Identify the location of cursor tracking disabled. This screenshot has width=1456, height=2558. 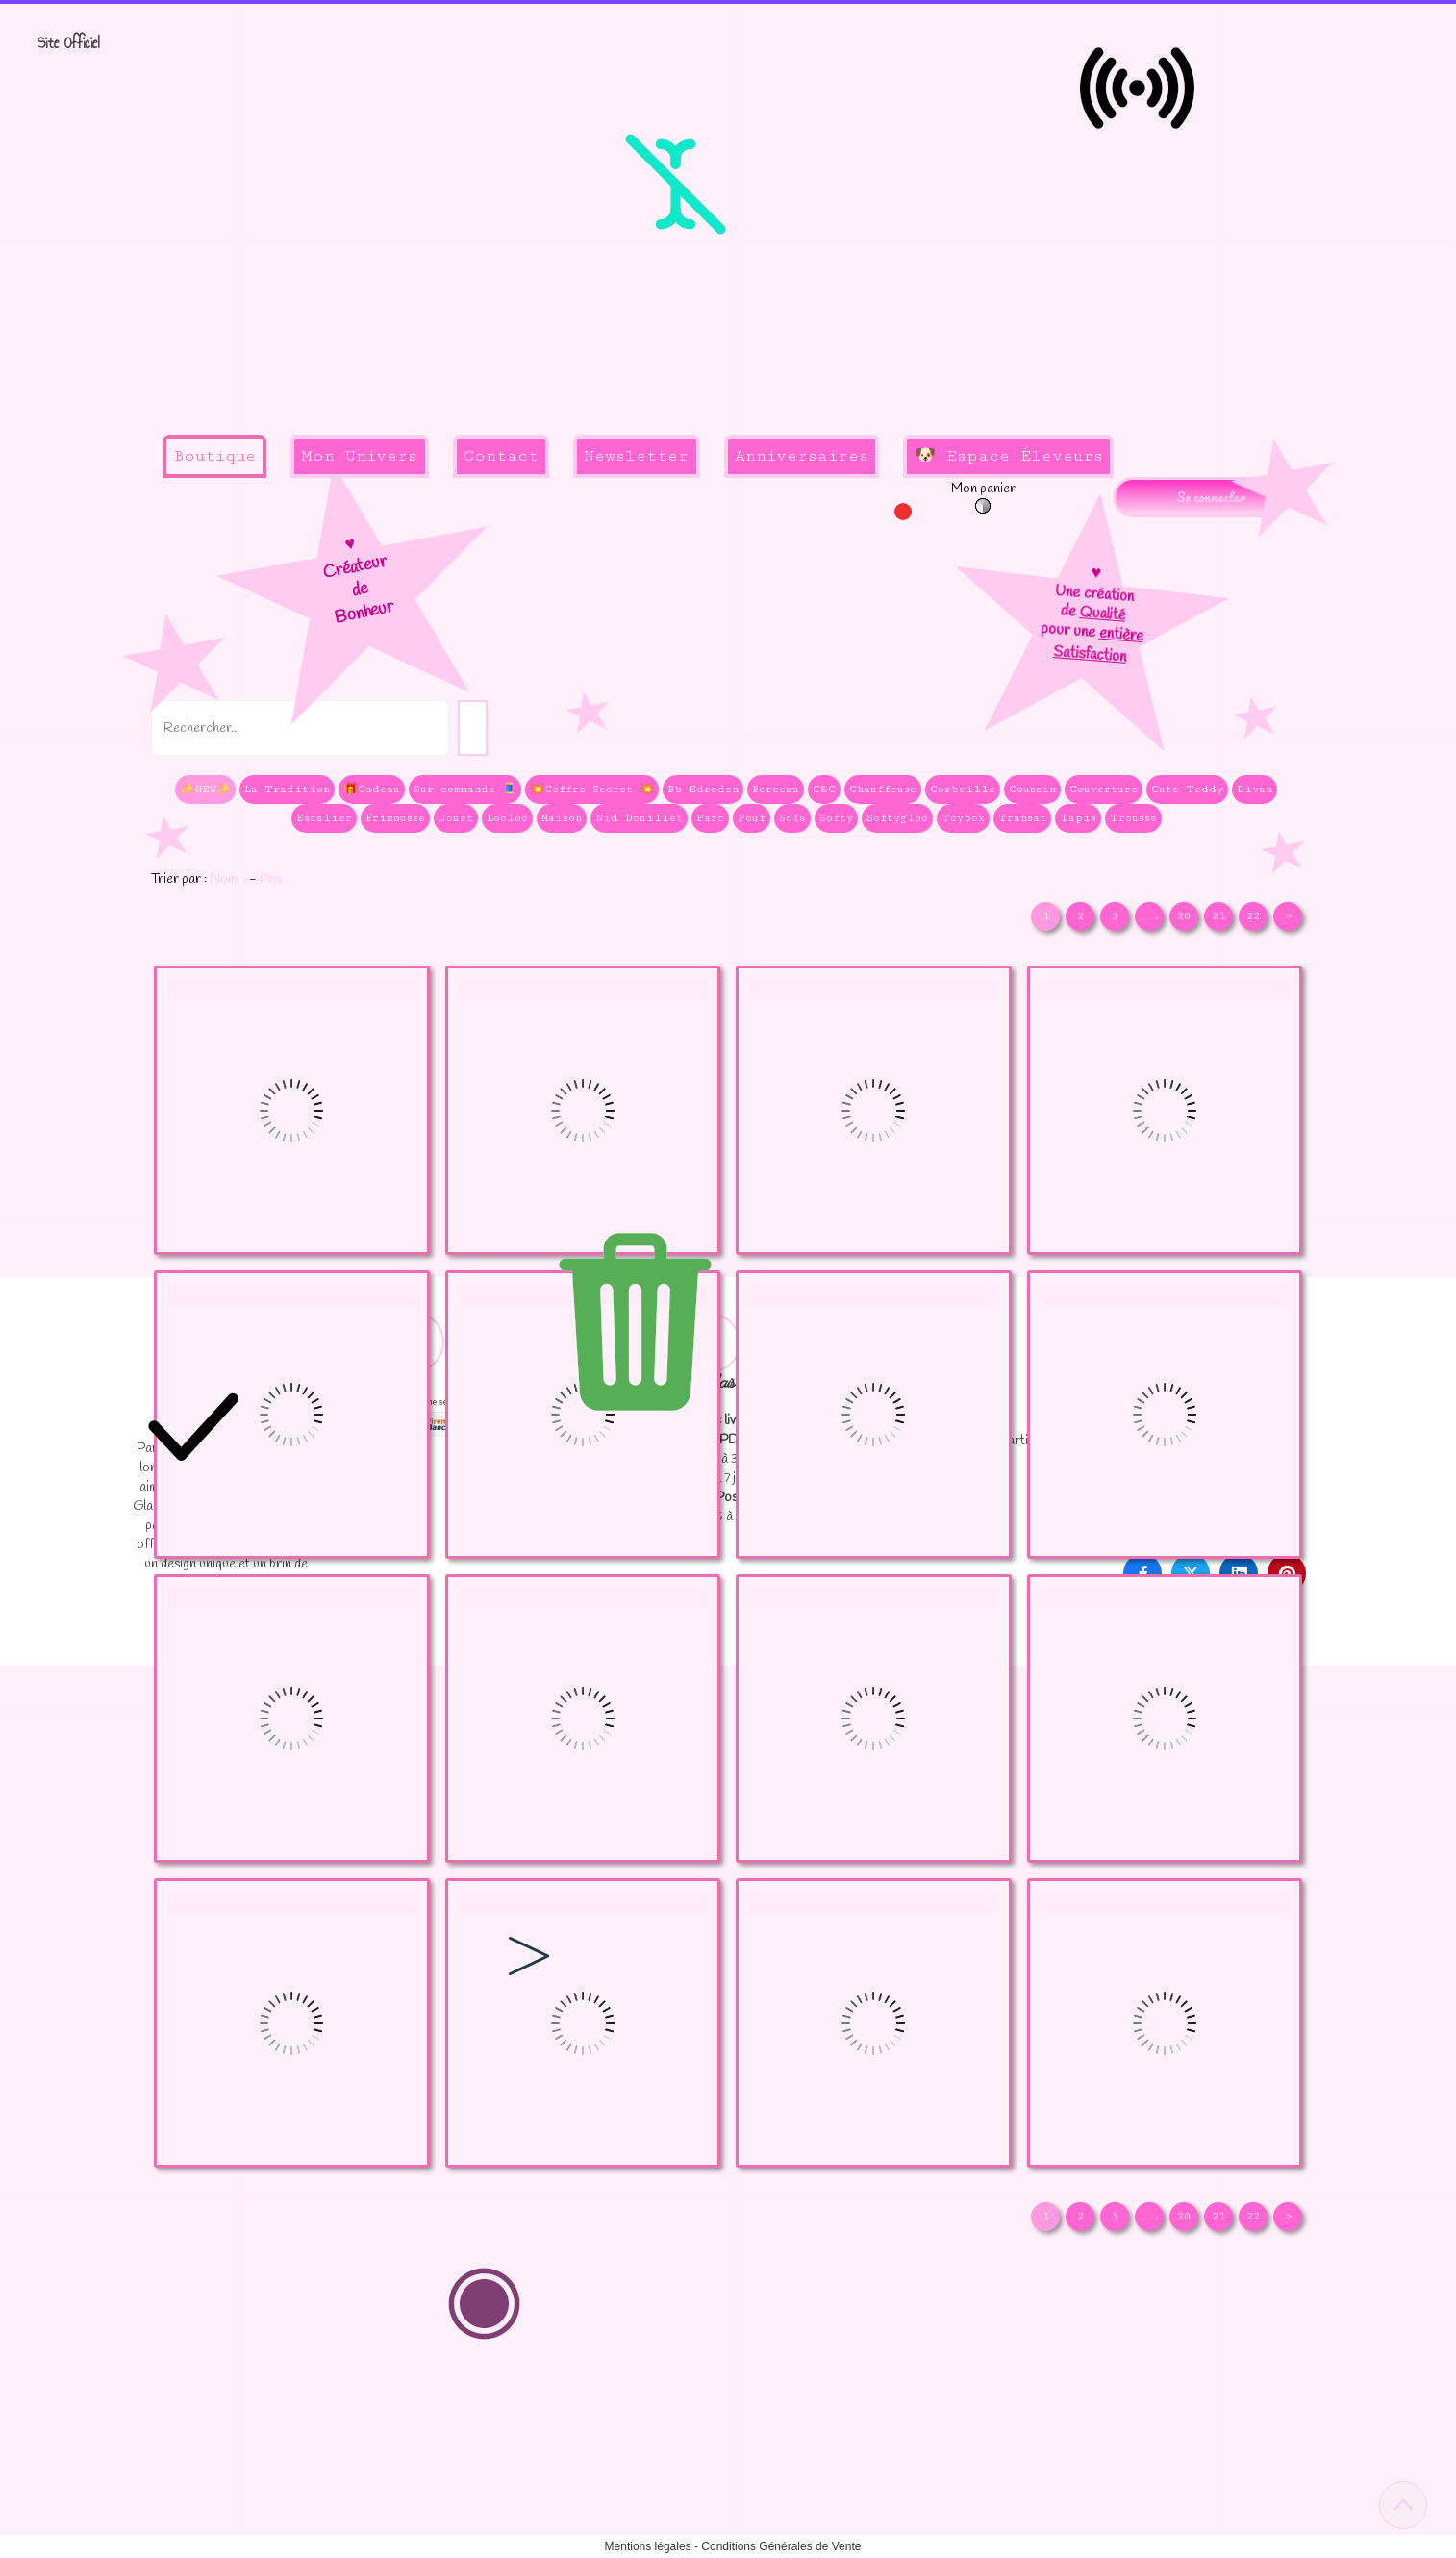
(675, 184).